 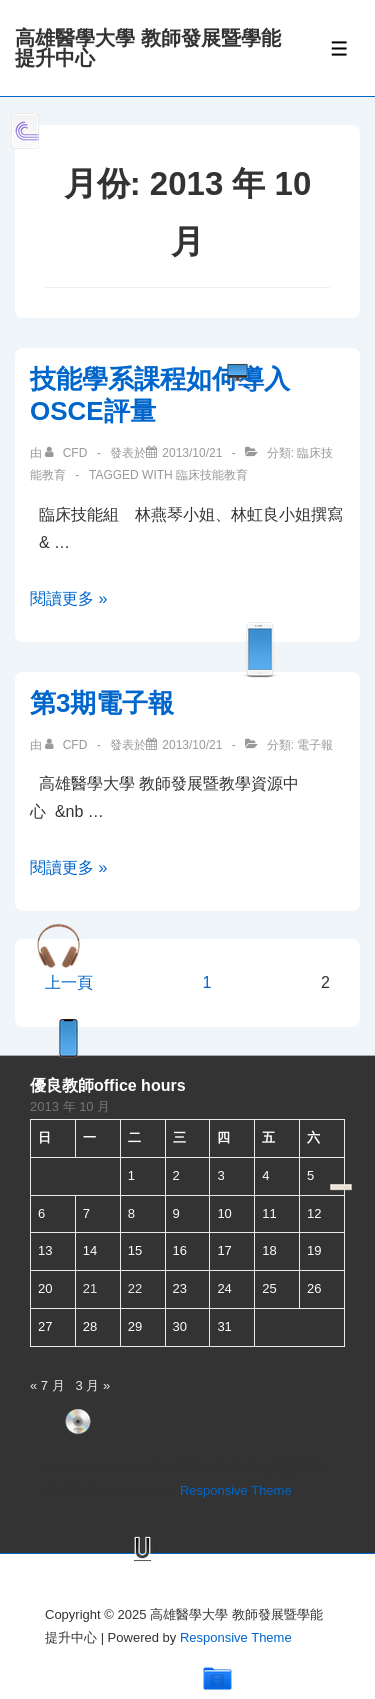 I want to click on apply underline formatting to selected text, so click(x=142, y=1549).